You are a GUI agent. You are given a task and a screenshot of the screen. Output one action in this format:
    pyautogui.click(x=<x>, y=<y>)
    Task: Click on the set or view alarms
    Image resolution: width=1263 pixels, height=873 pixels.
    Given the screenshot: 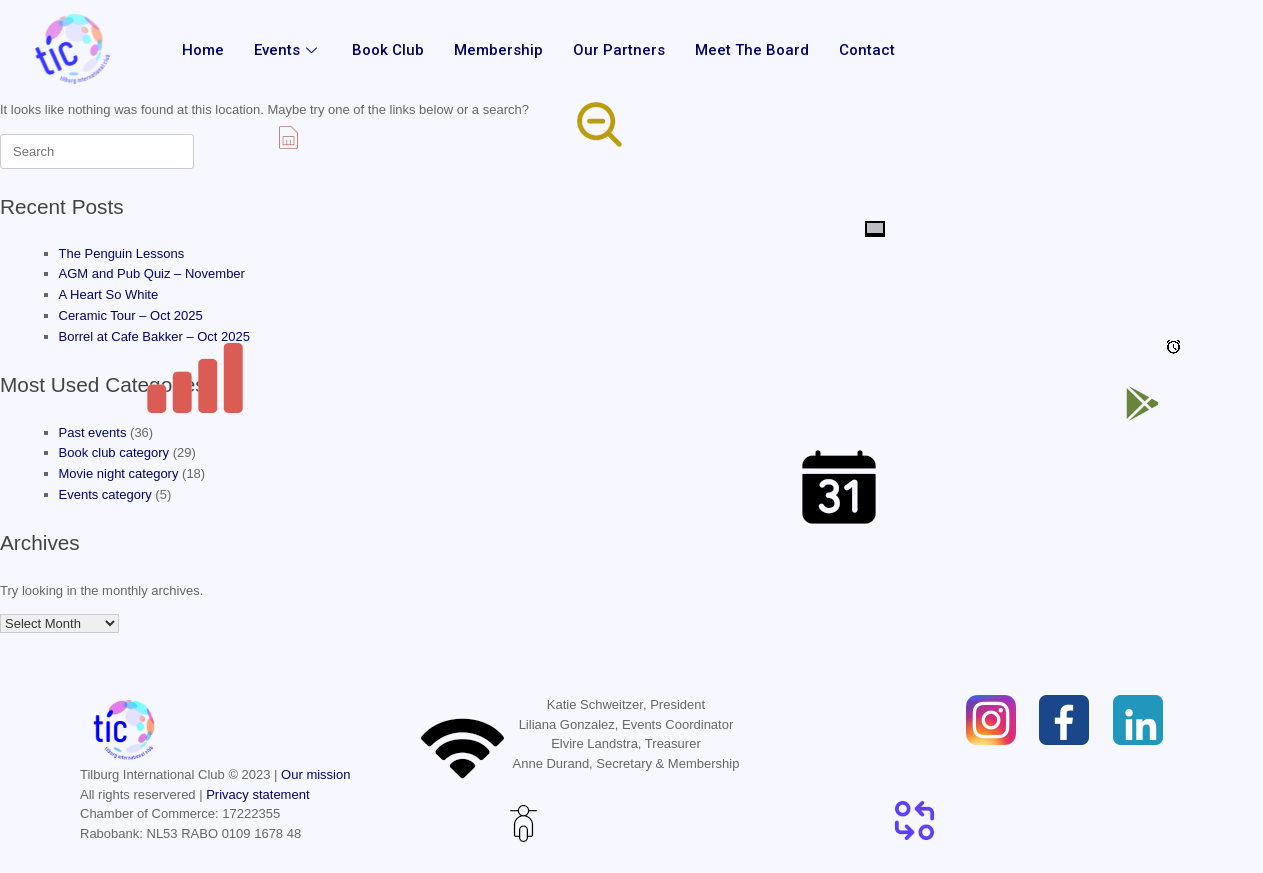 What is the action you would take?
    pyautogui.click(x=1173, y=346)
    